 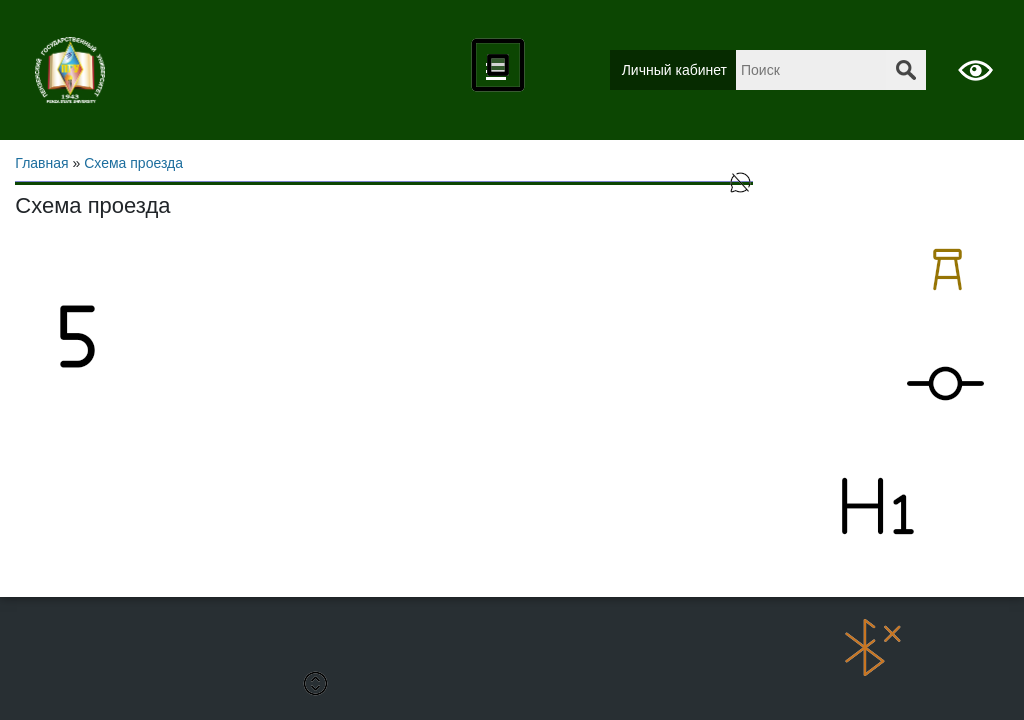 I want to click on format text as a primary heading, so click(x=878, y=506).